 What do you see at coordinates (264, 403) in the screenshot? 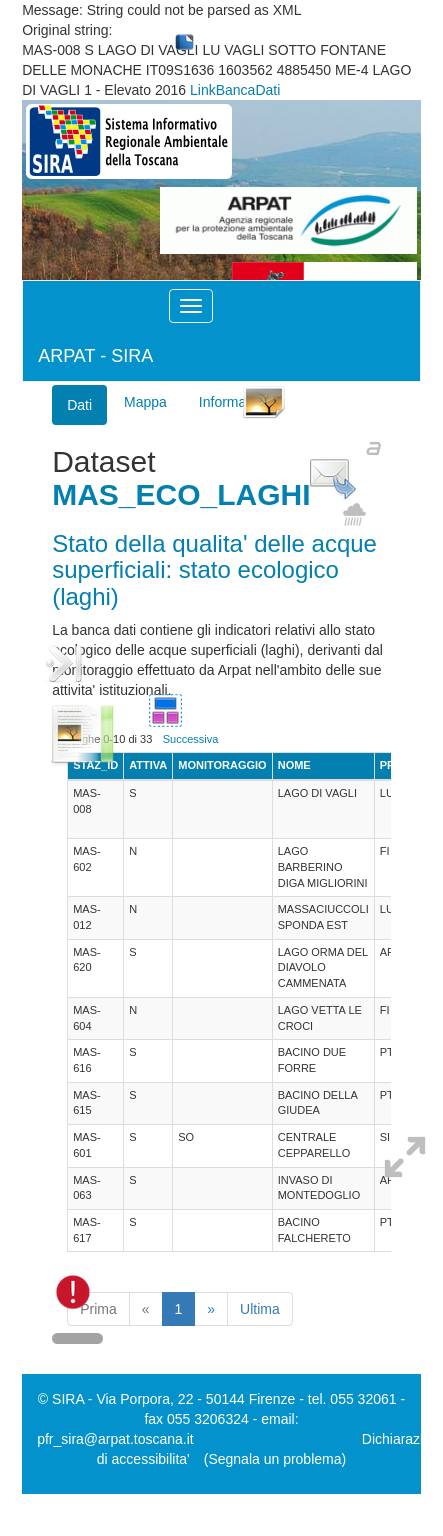
I see `indicates an image file type` at bounding box center [264, 403].